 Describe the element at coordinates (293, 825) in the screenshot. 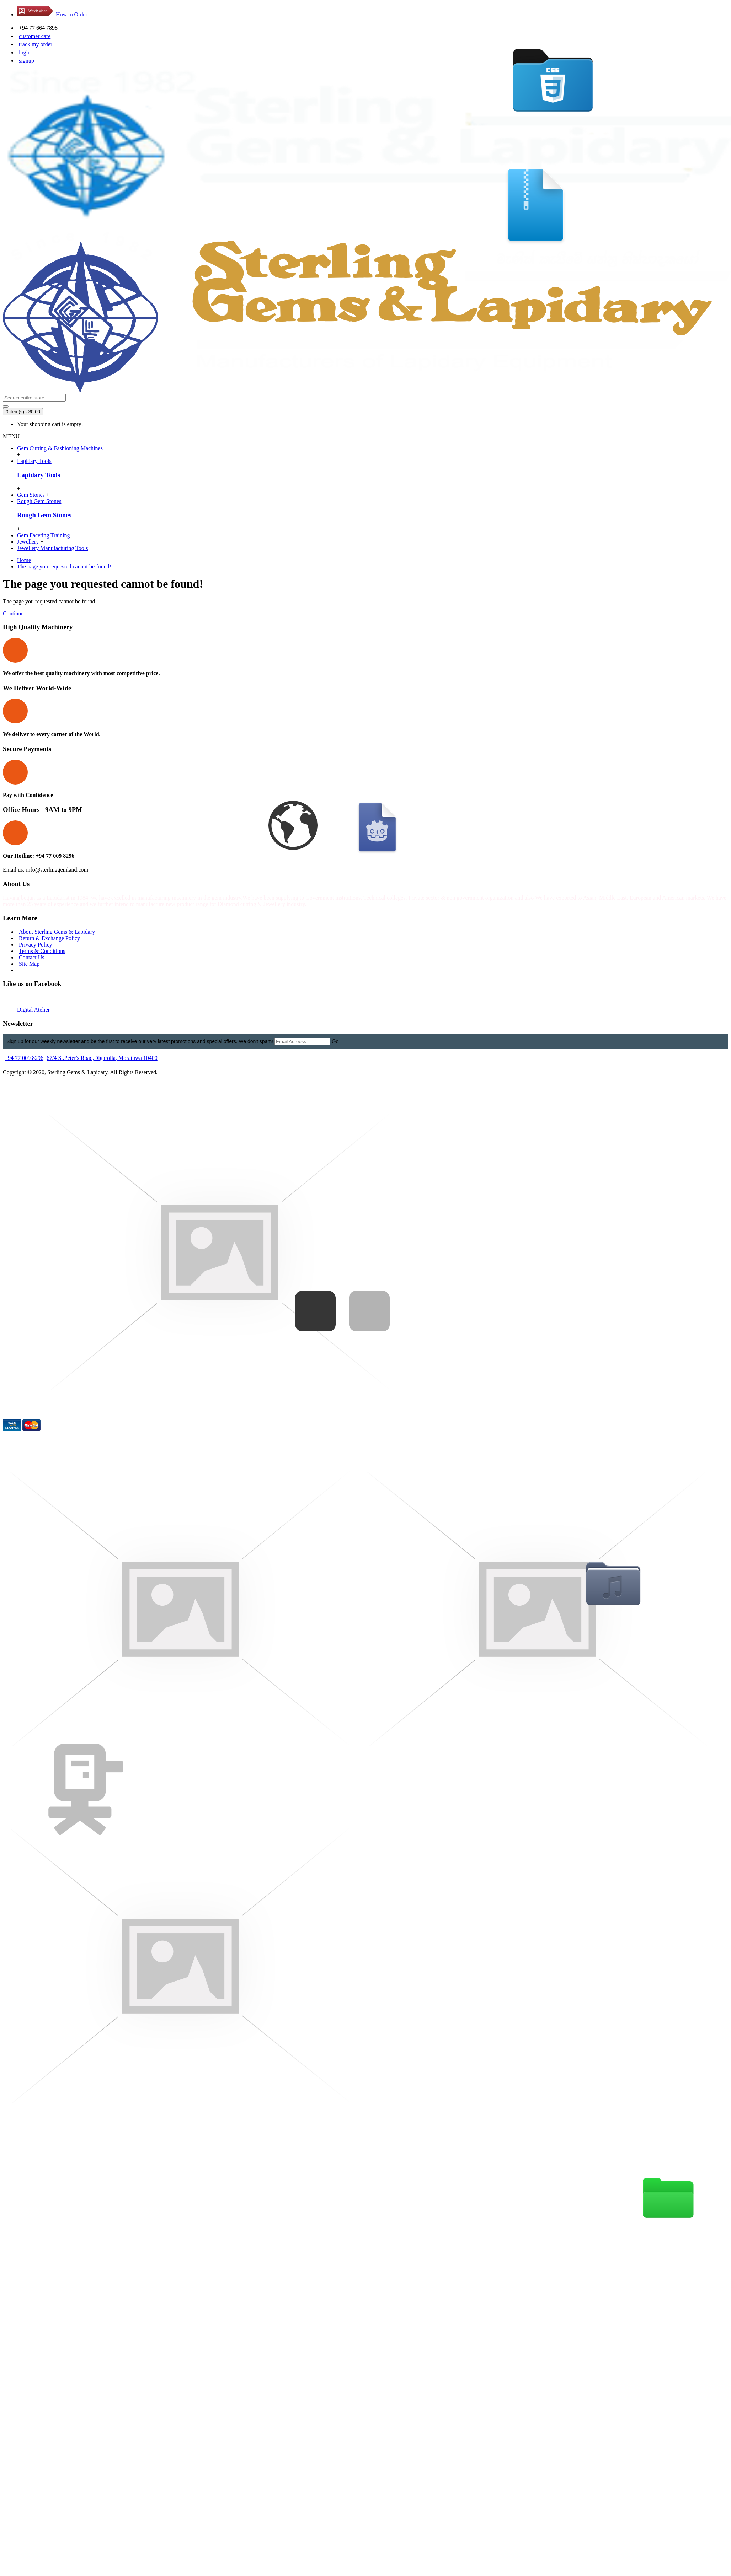

I see `access software sources and repository settings` at that location.